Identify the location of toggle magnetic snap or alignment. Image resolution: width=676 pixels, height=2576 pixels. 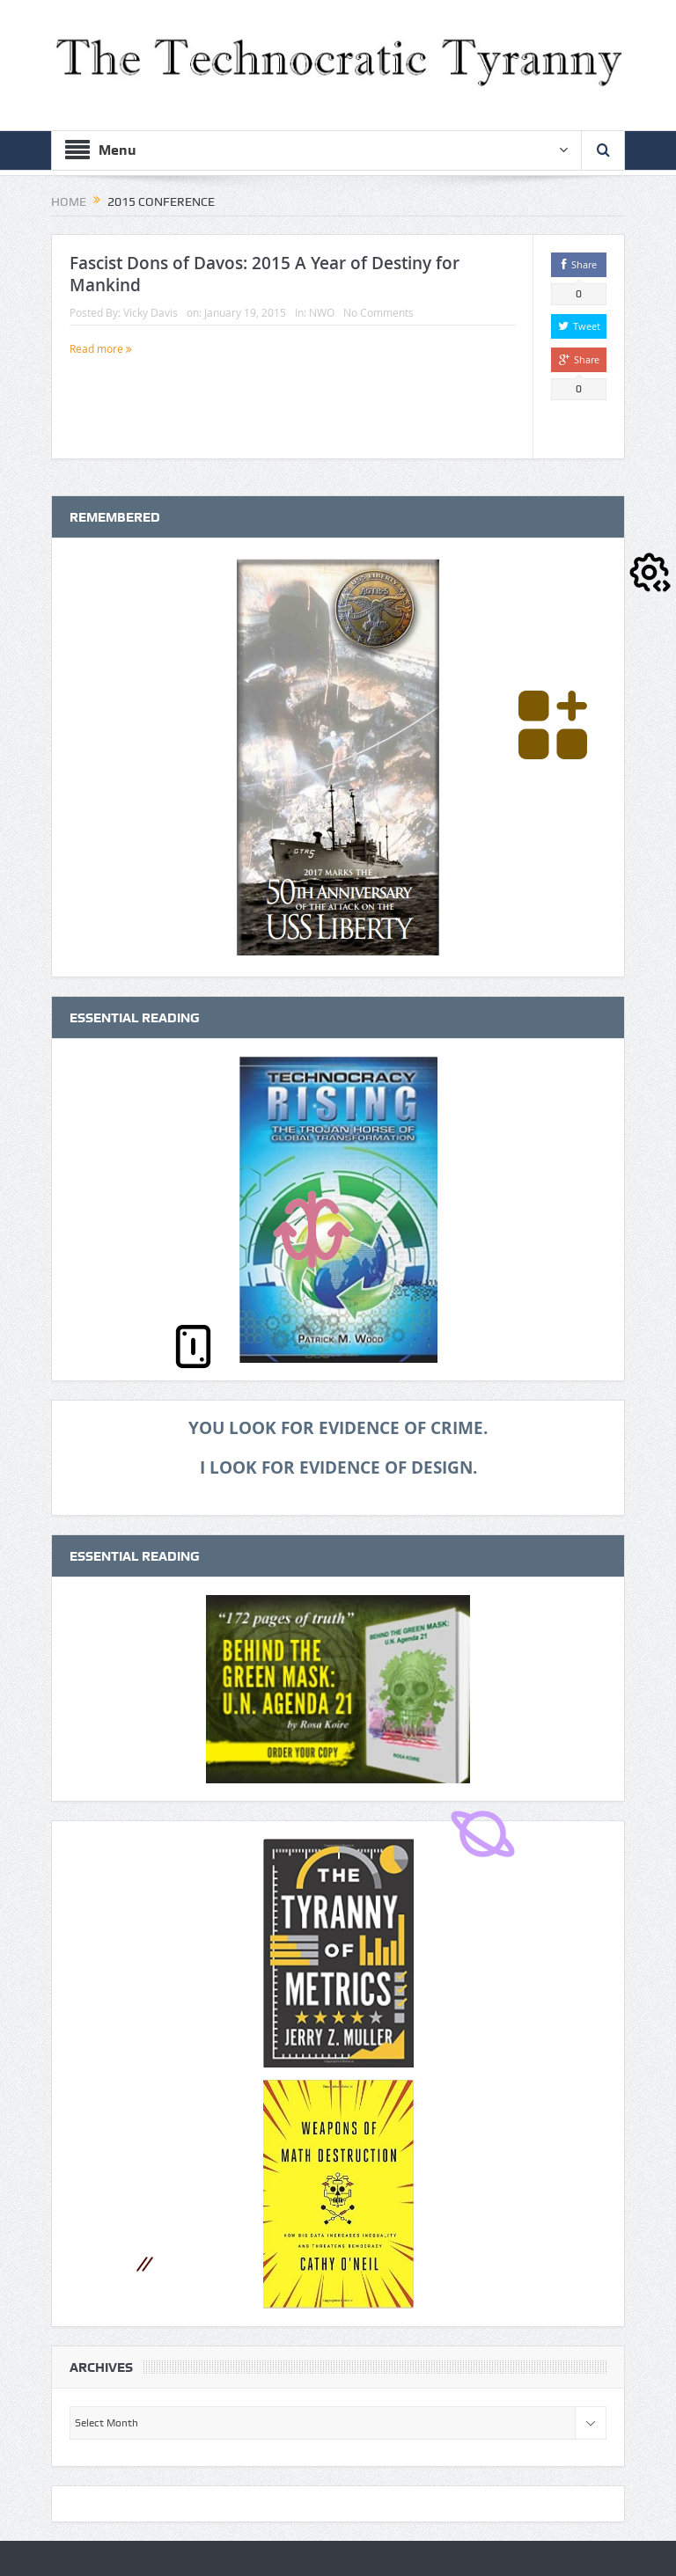
(312, 1229).